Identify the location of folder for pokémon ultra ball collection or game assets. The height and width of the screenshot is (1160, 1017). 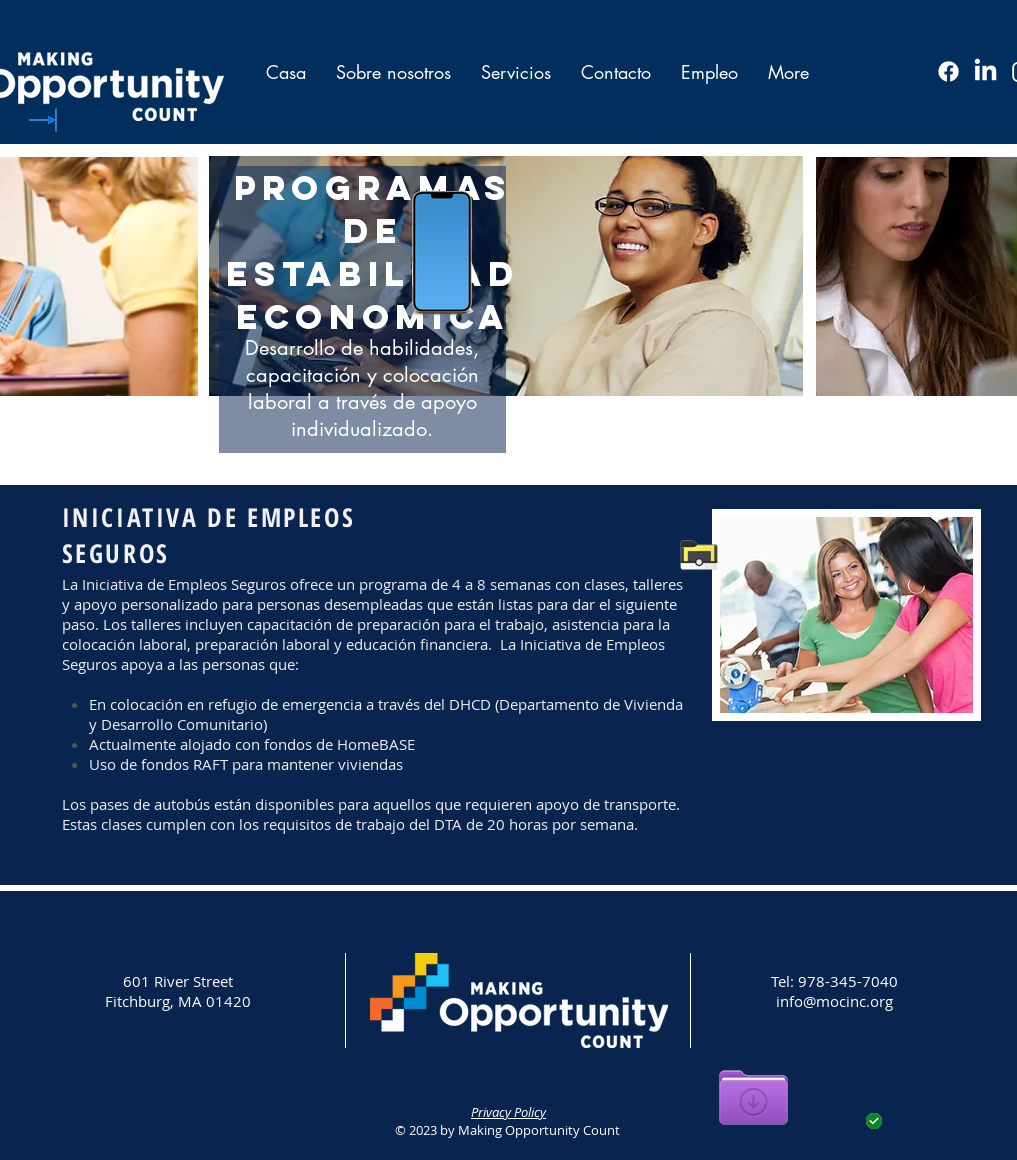
(699, 556).